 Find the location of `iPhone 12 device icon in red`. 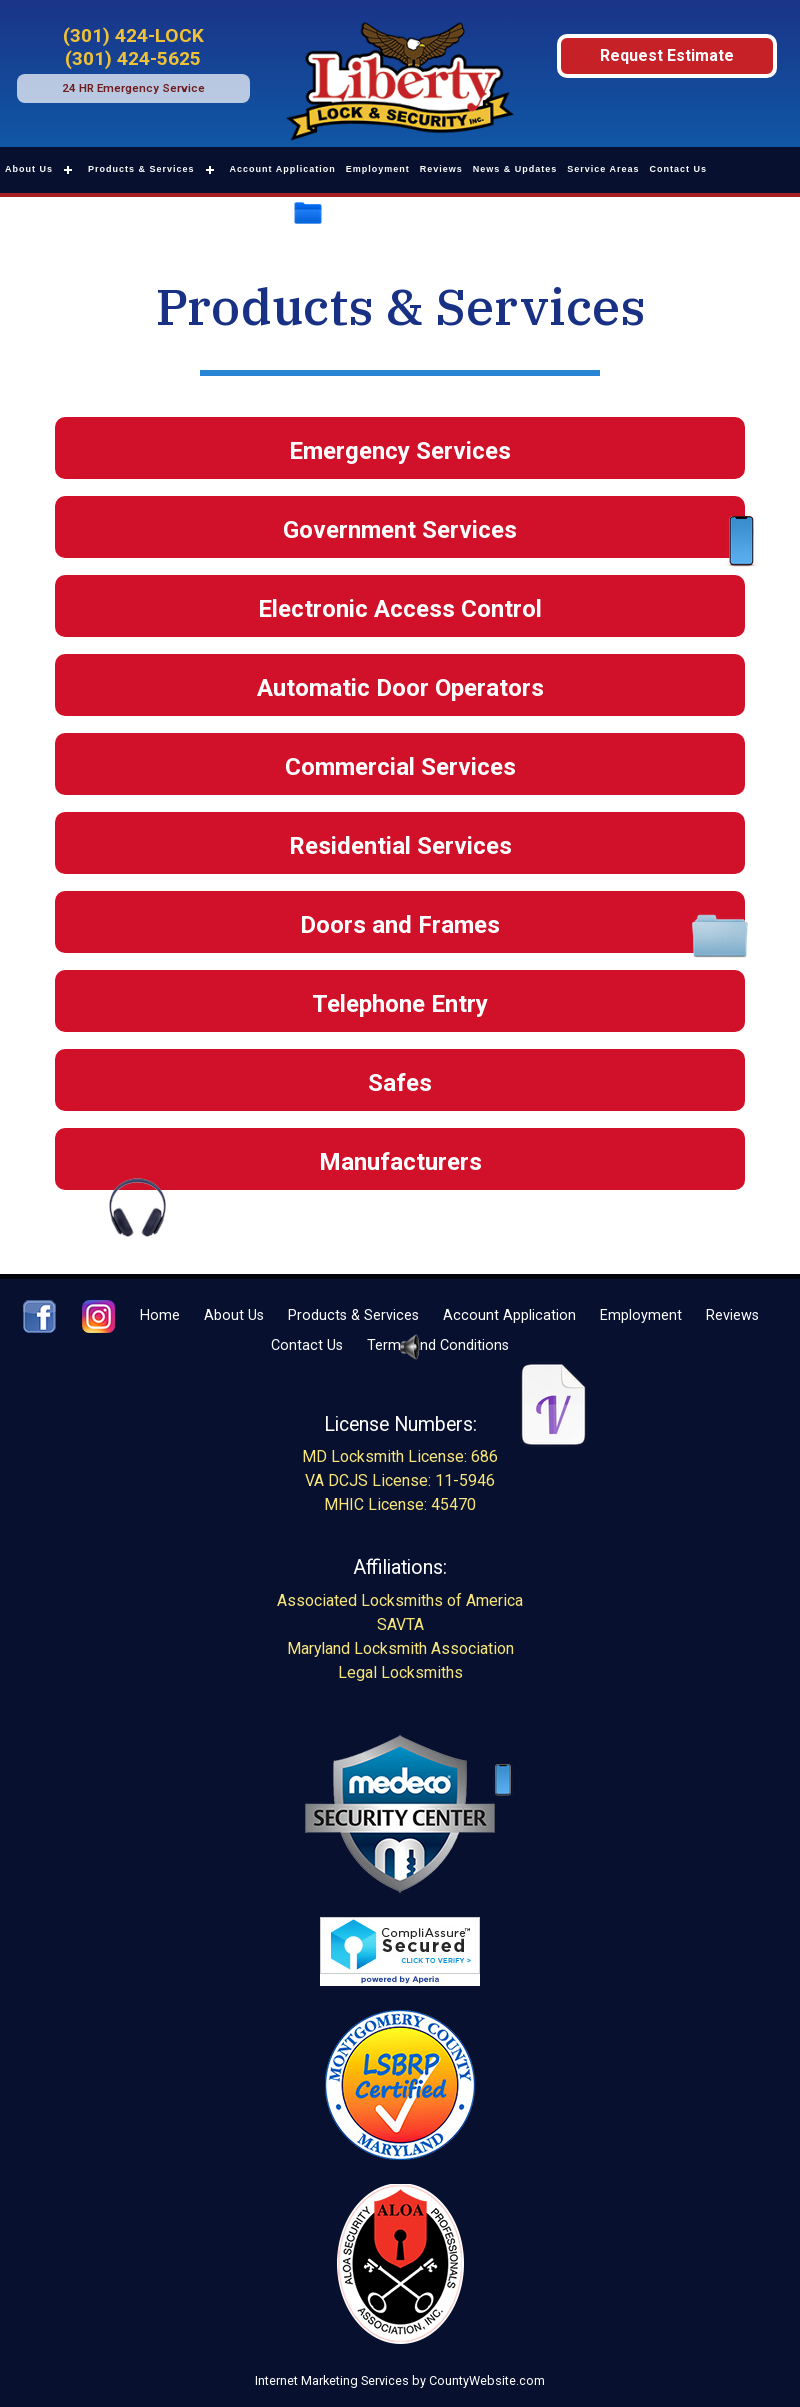

iPhone 12 device icon in red is located at coordinates (741, 541).